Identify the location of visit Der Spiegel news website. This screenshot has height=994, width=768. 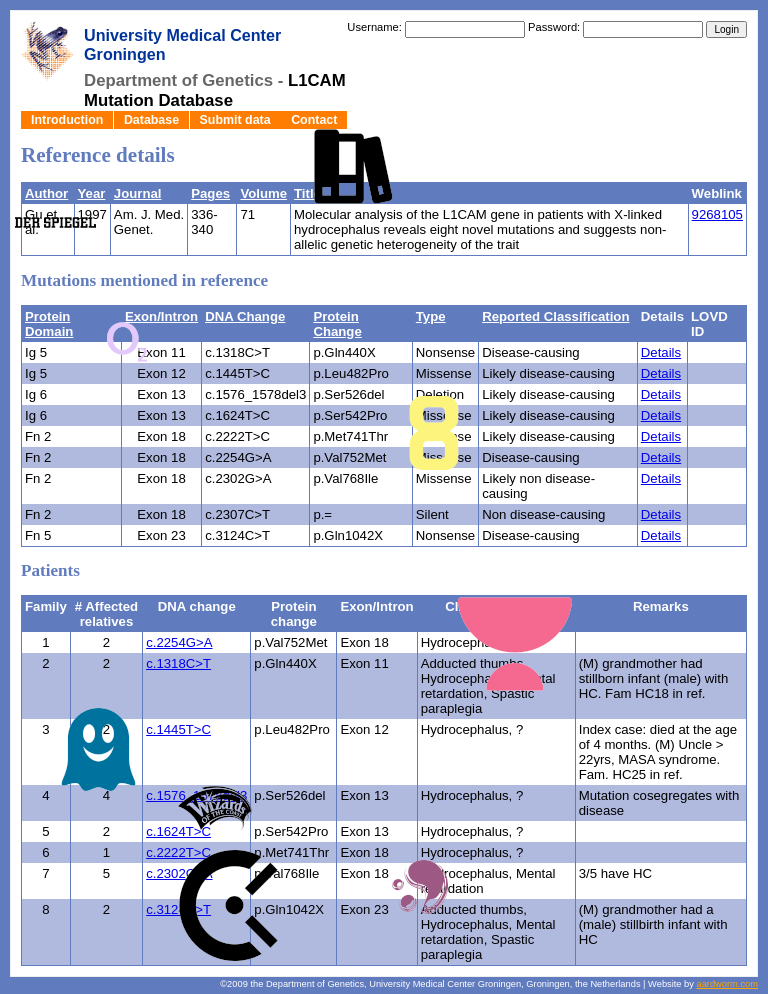
(55, 222).